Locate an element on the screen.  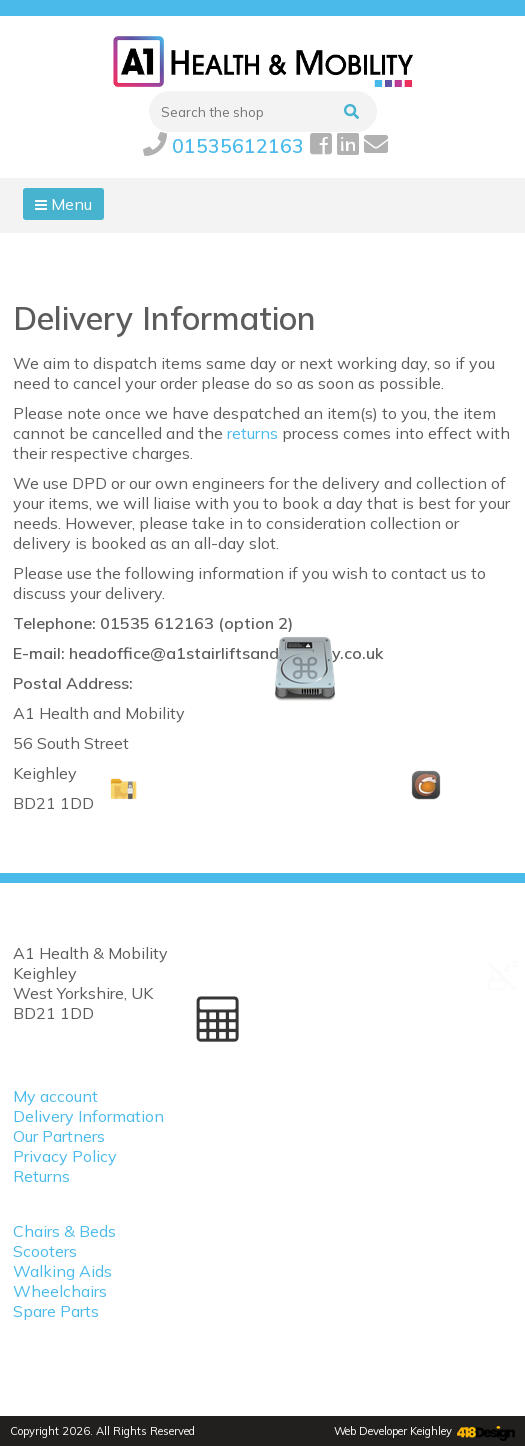
folder containing nanazip compressed archives is located at coordinates (123, 789).